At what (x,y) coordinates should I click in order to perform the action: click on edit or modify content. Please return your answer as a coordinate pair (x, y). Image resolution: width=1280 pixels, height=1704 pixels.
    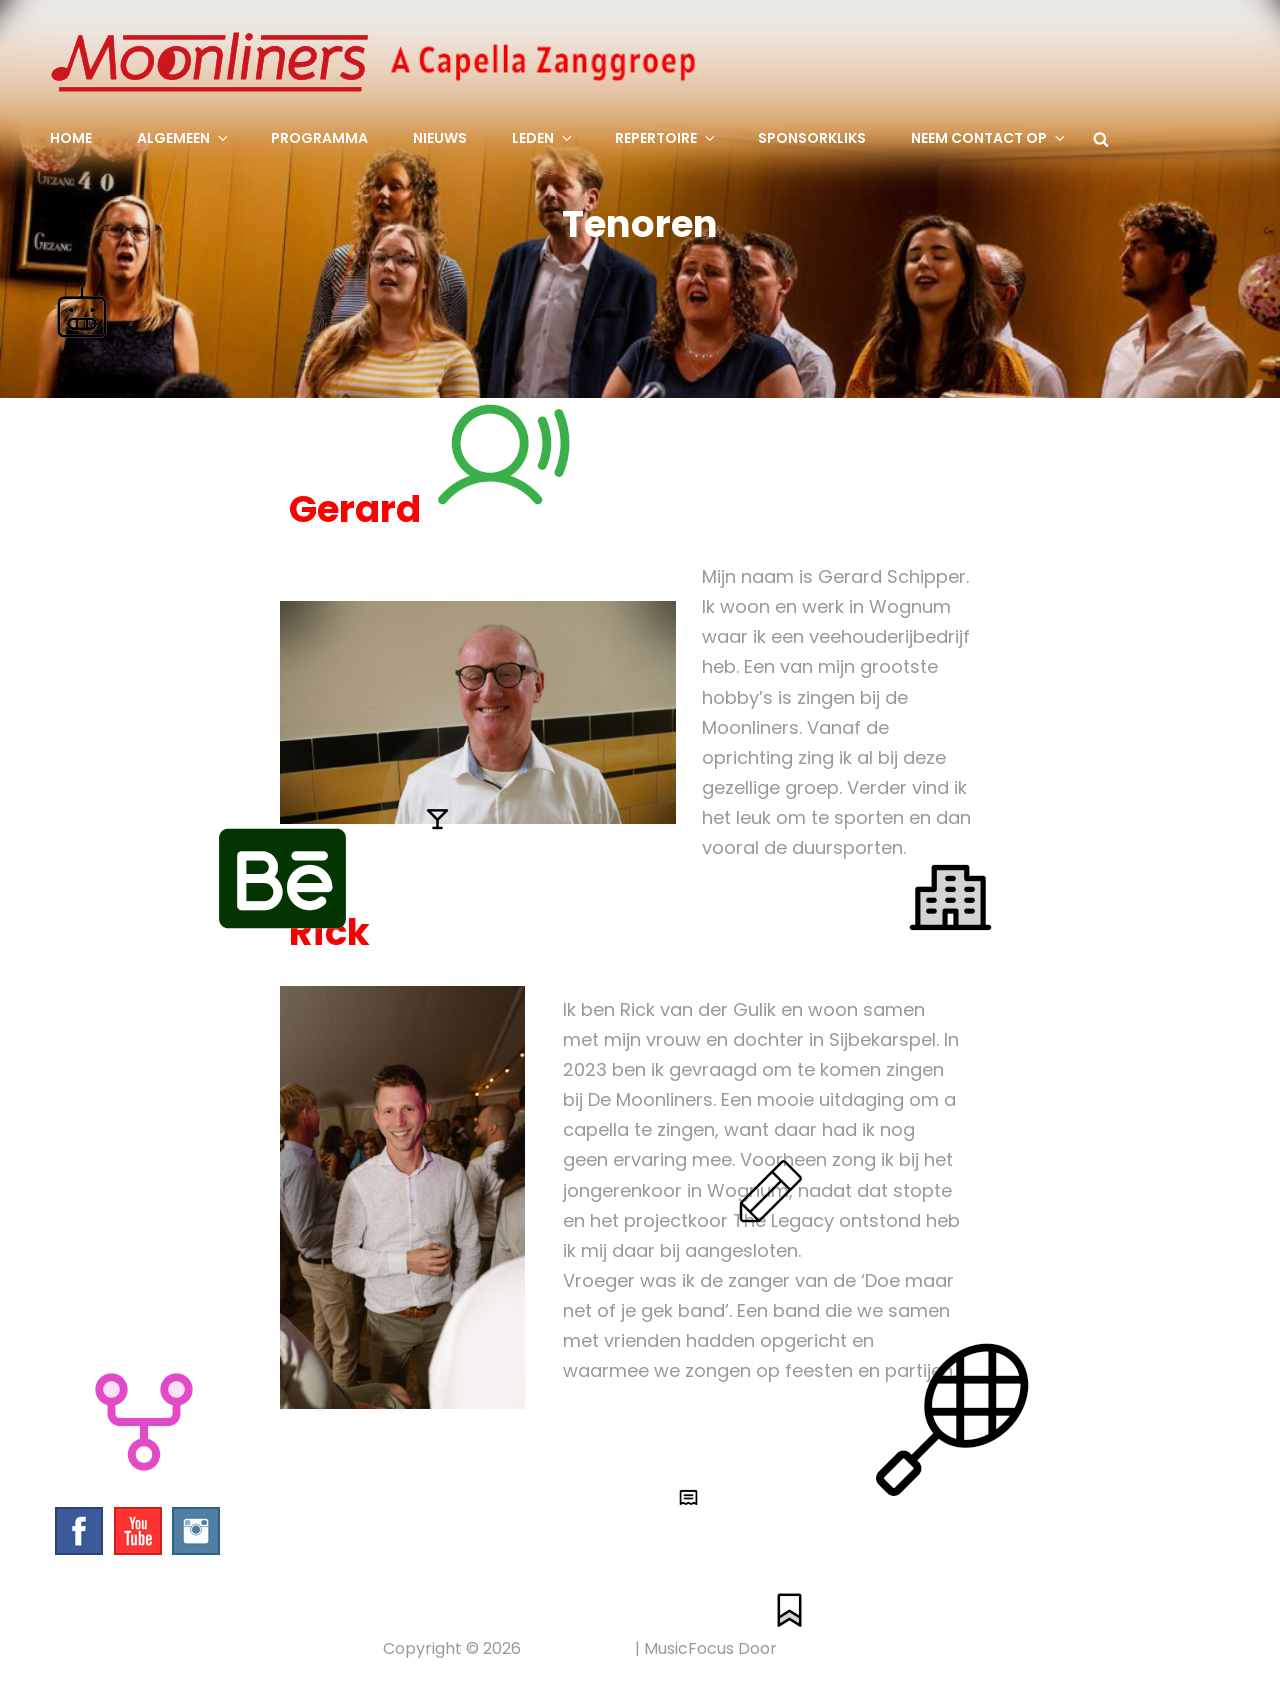
    Looking at the image, I should click on (769, 1192).